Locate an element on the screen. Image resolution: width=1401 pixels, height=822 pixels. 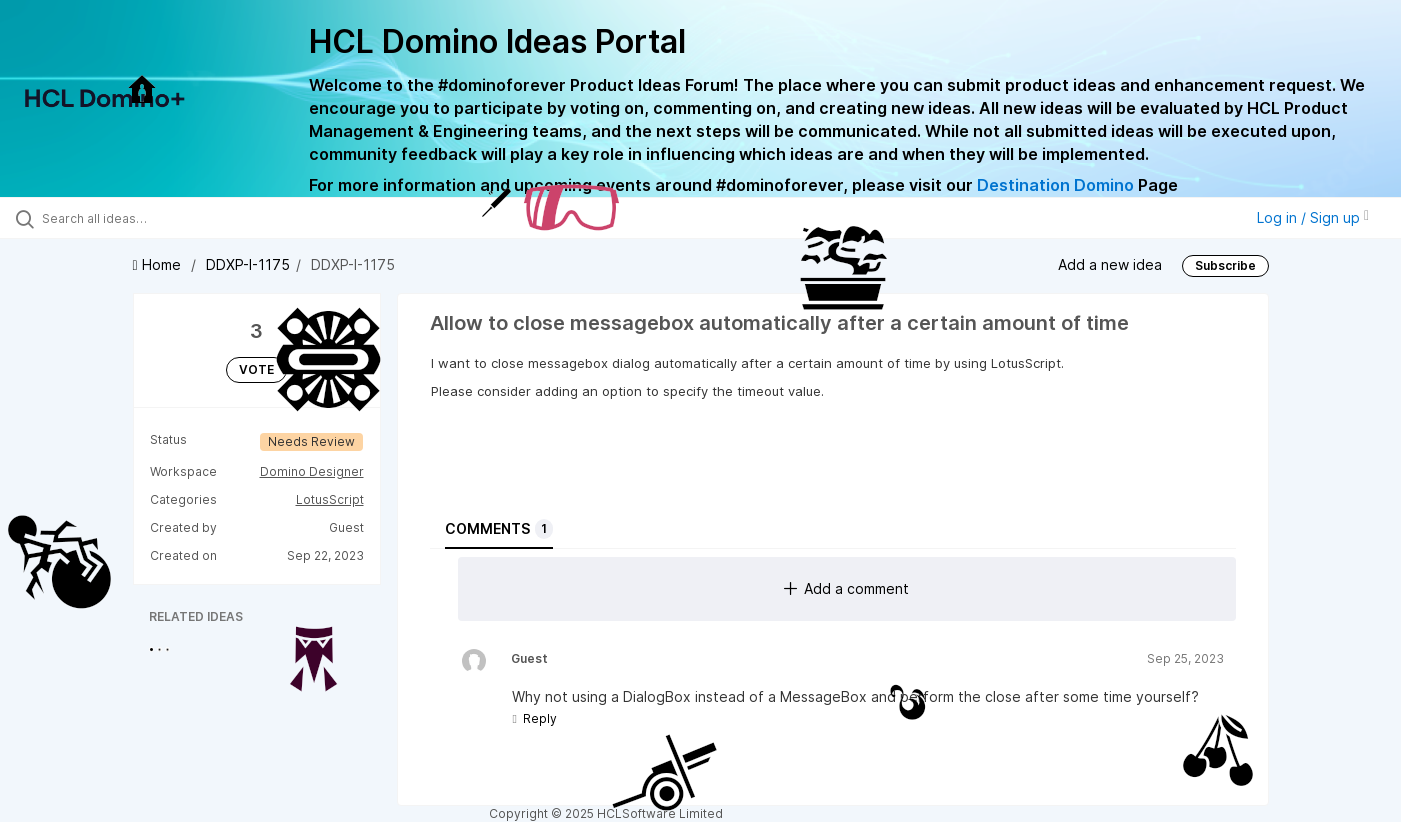
indicates electrical or energy-based attack is located at coordinates (59, 561).